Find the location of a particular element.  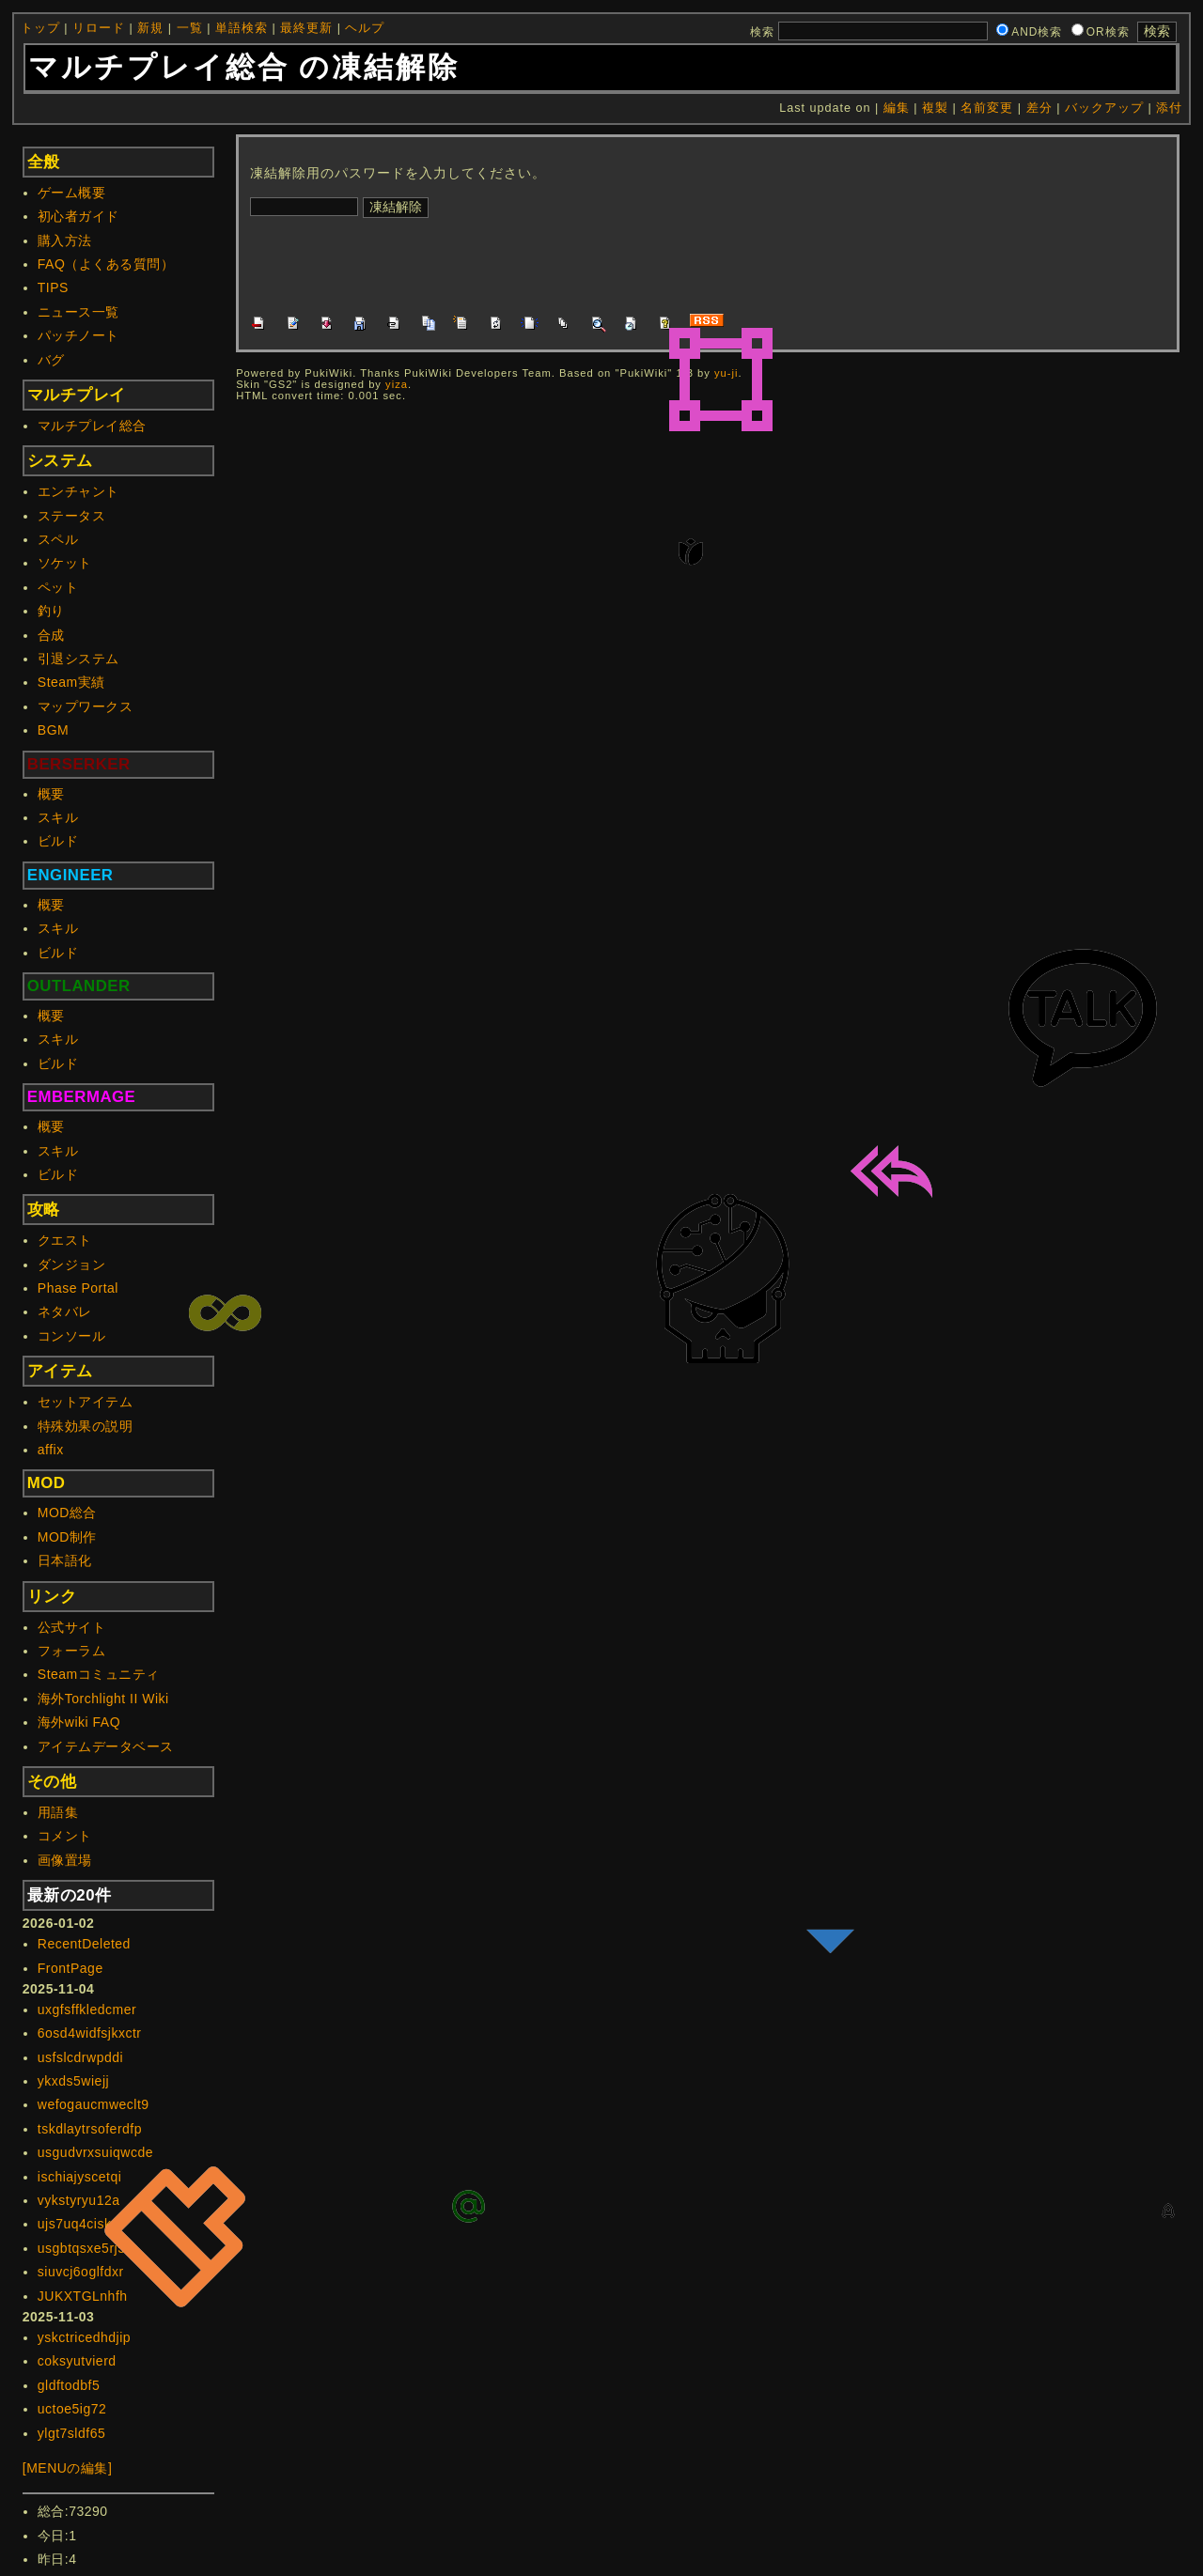

compose a new email is located at coordinates (468, 2206).